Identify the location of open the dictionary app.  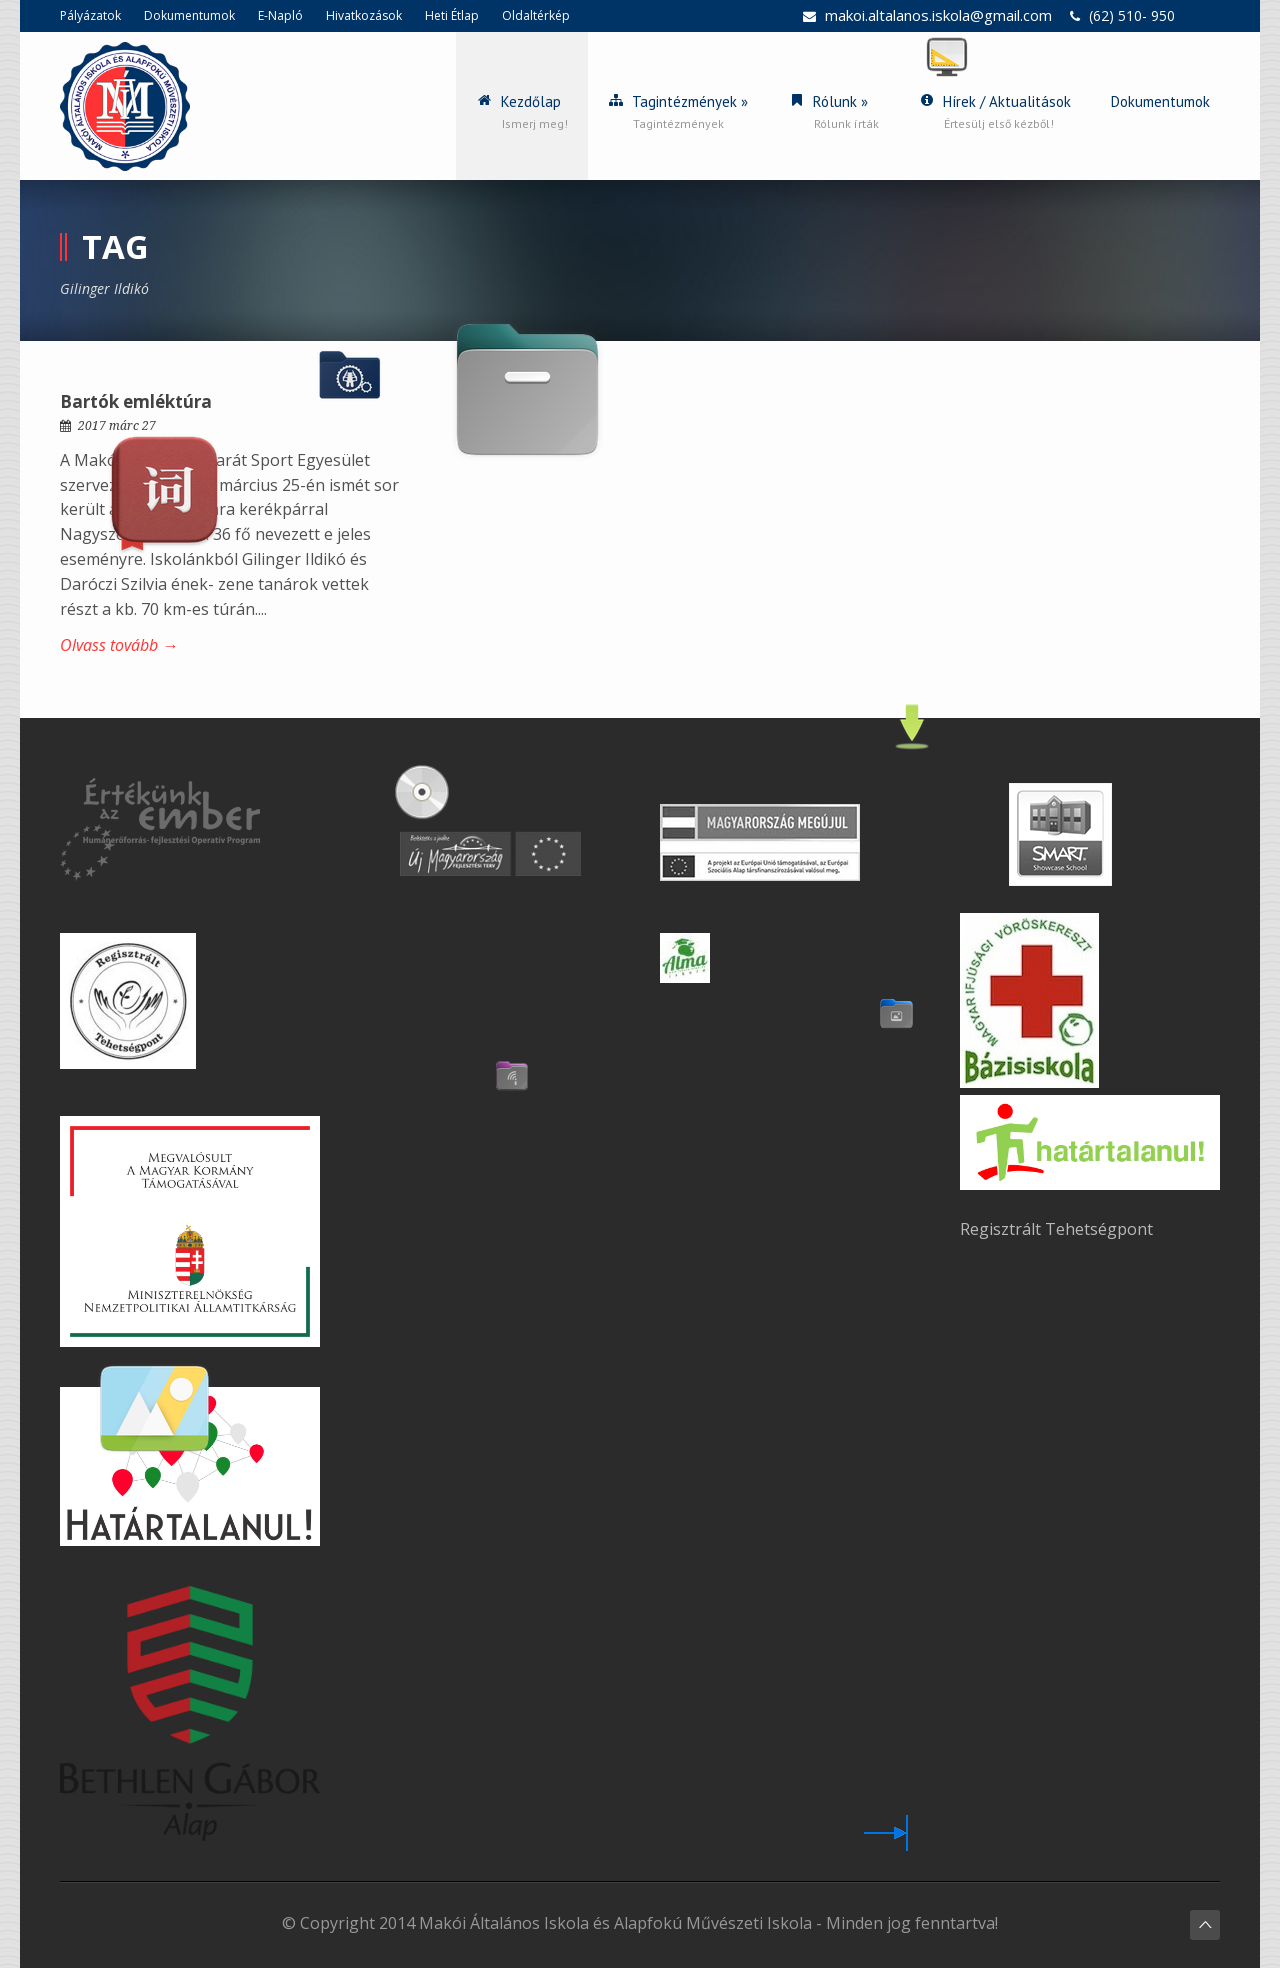
(164, 489).